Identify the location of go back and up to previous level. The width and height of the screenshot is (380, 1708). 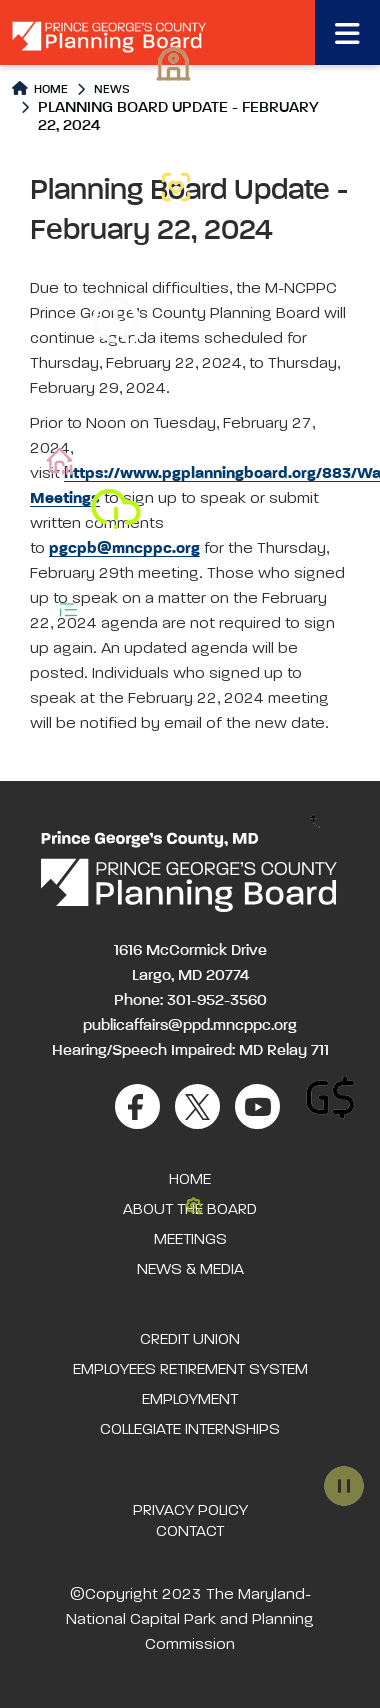
(315, 821).